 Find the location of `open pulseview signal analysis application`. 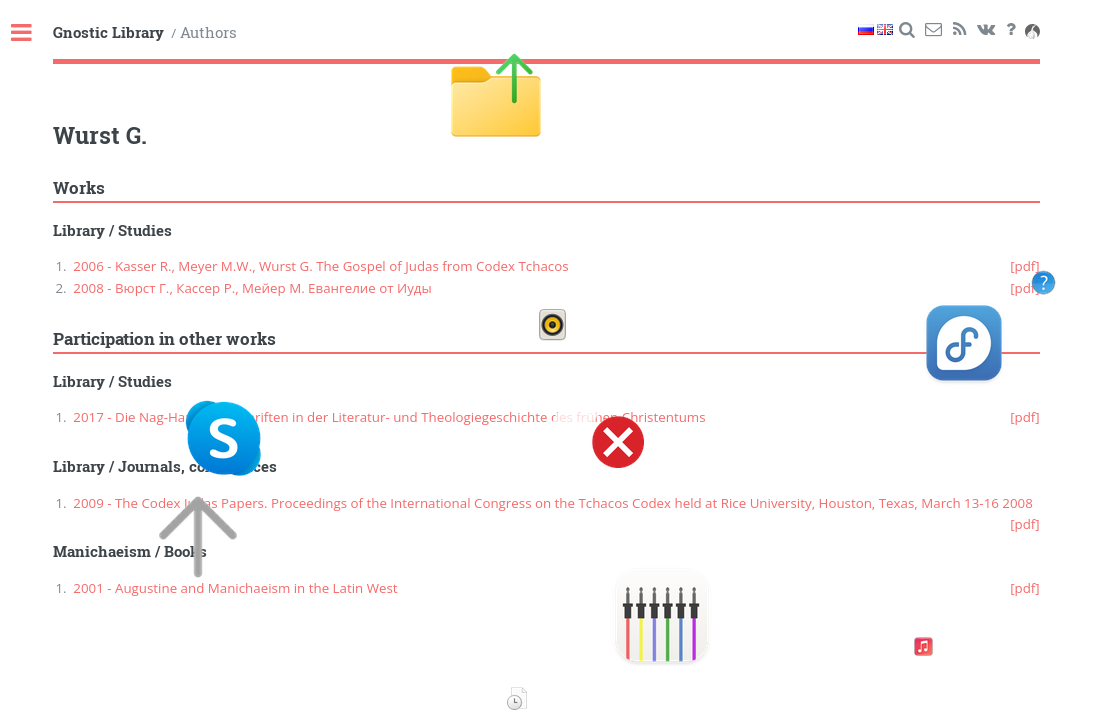

open pulseview signal analysis application is located at coordinates (661, 614).